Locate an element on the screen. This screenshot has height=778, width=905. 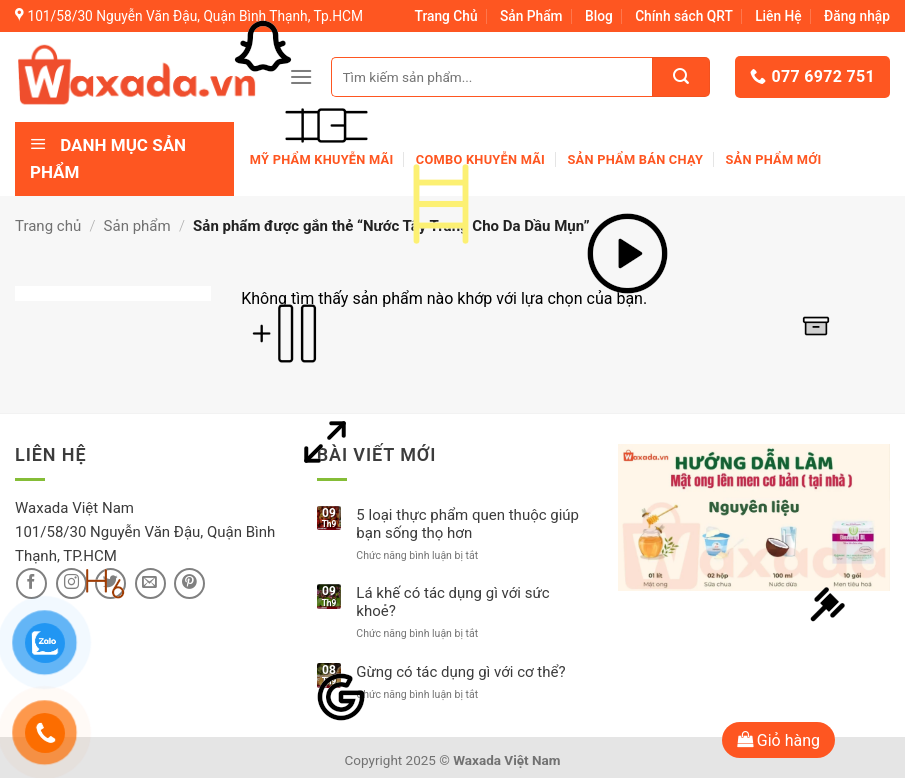
open Snapchat app is located at coordinates (263, 47).